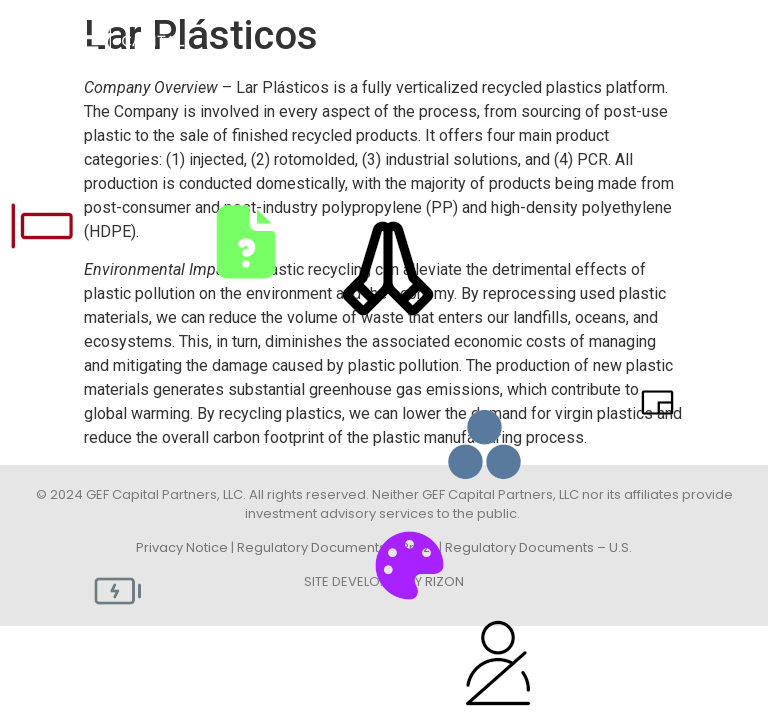 The image size is (768, 720). I want to click on view connected accounts or integrations, so click(484, 444).